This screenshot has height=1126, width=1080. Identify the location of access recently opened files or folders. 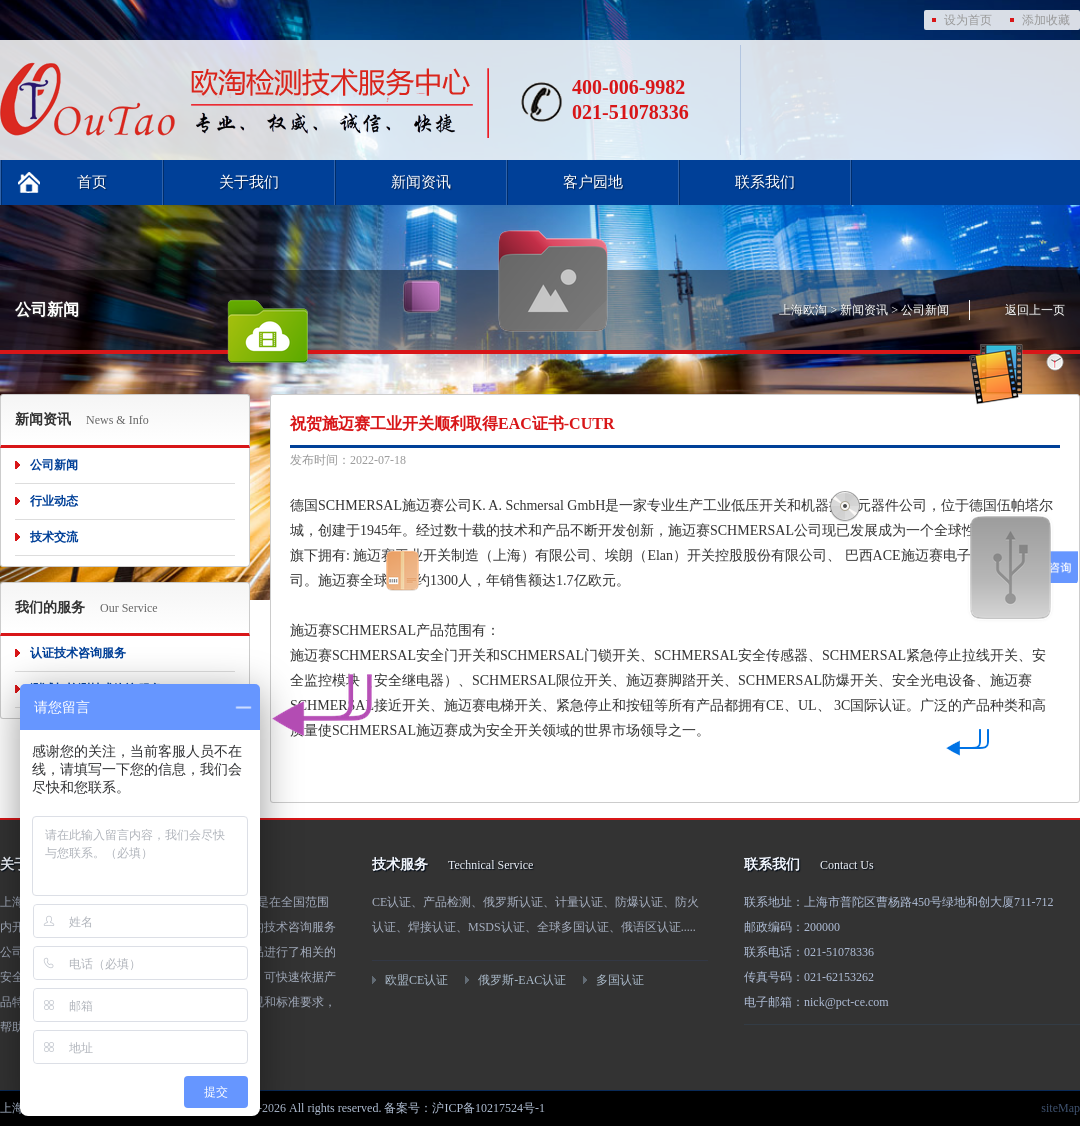
(1055, 362).